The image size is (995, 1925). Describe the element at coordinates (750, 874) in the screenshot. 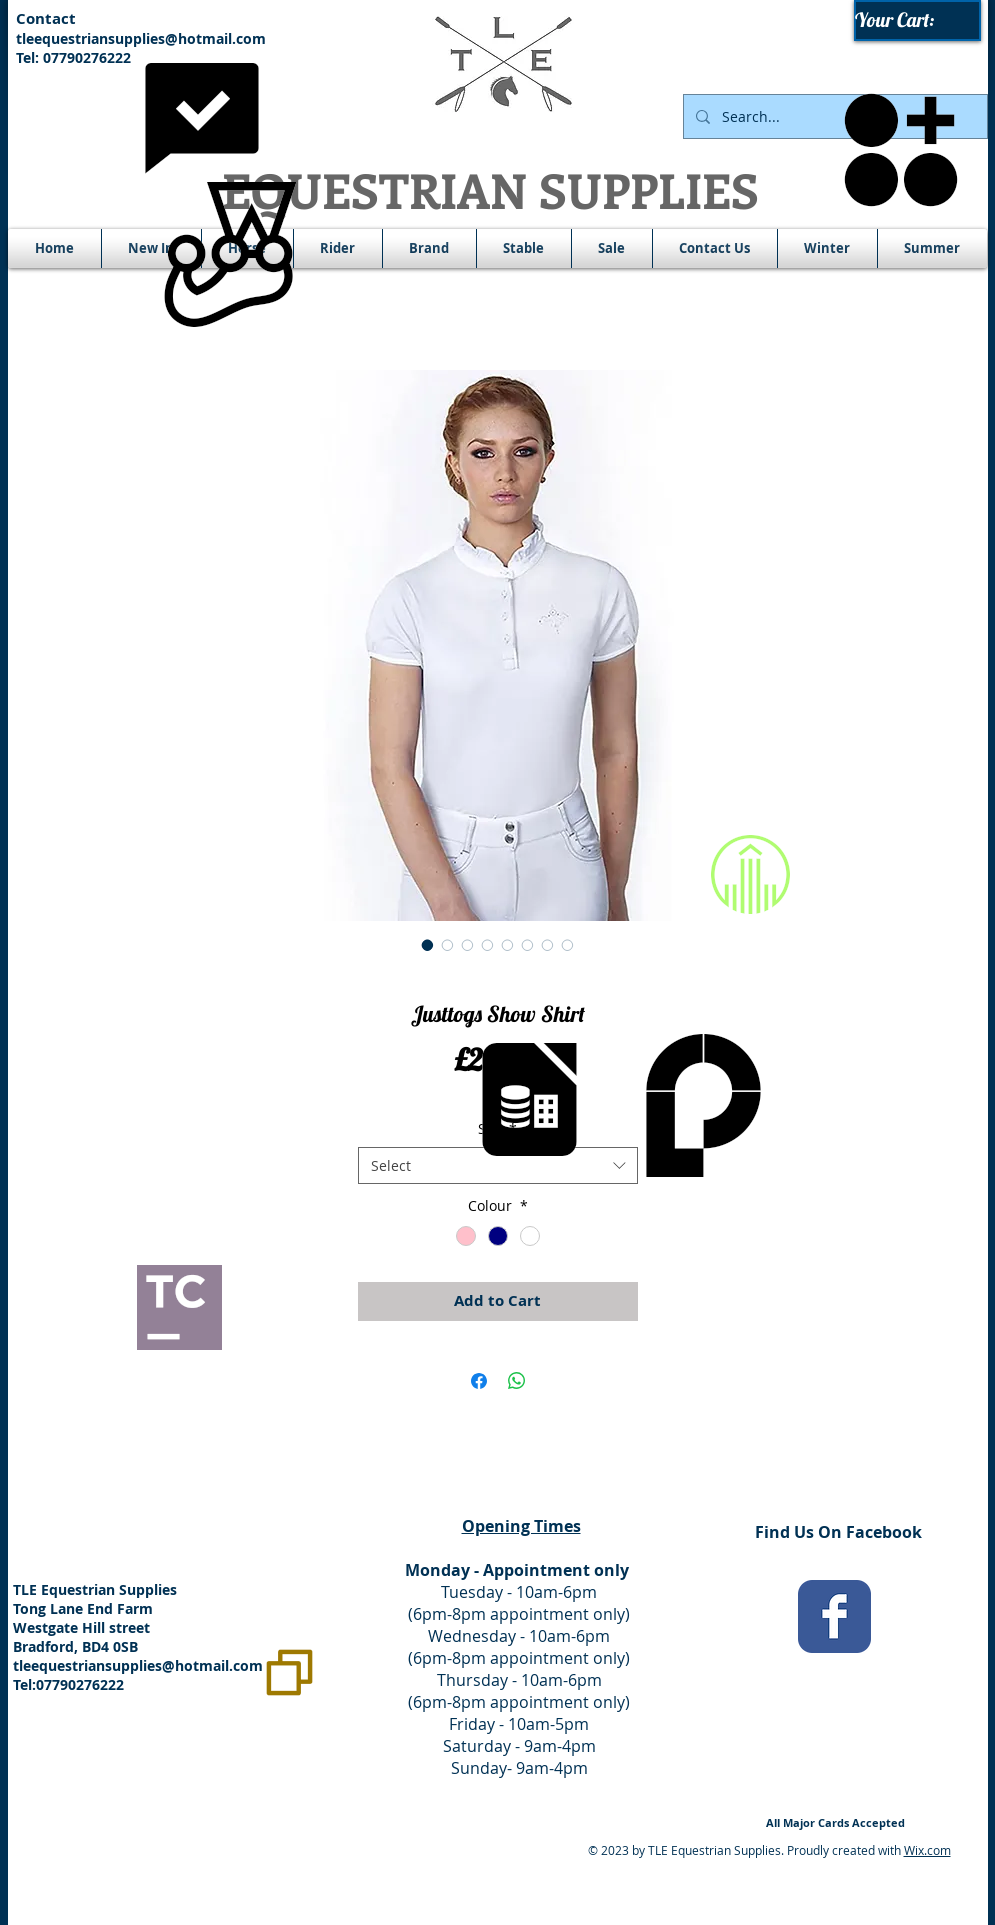

I see `boehringer ingelheim company logo` at that location.